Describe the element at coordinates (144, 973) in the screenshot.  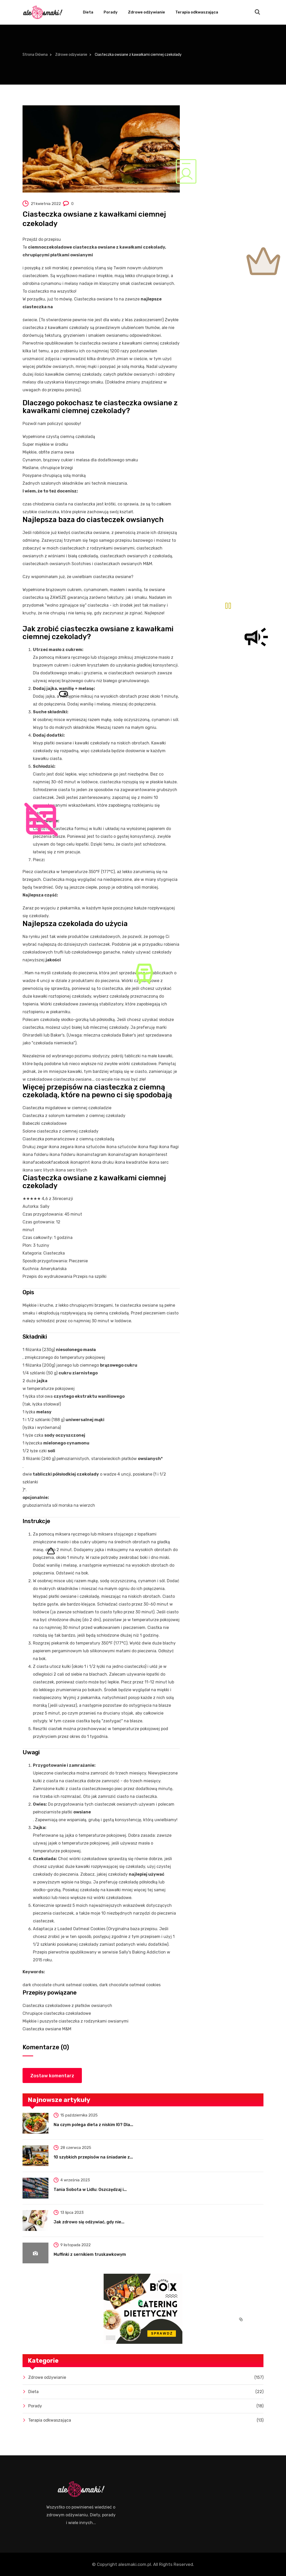
I see `access regional train schedules` at that location.